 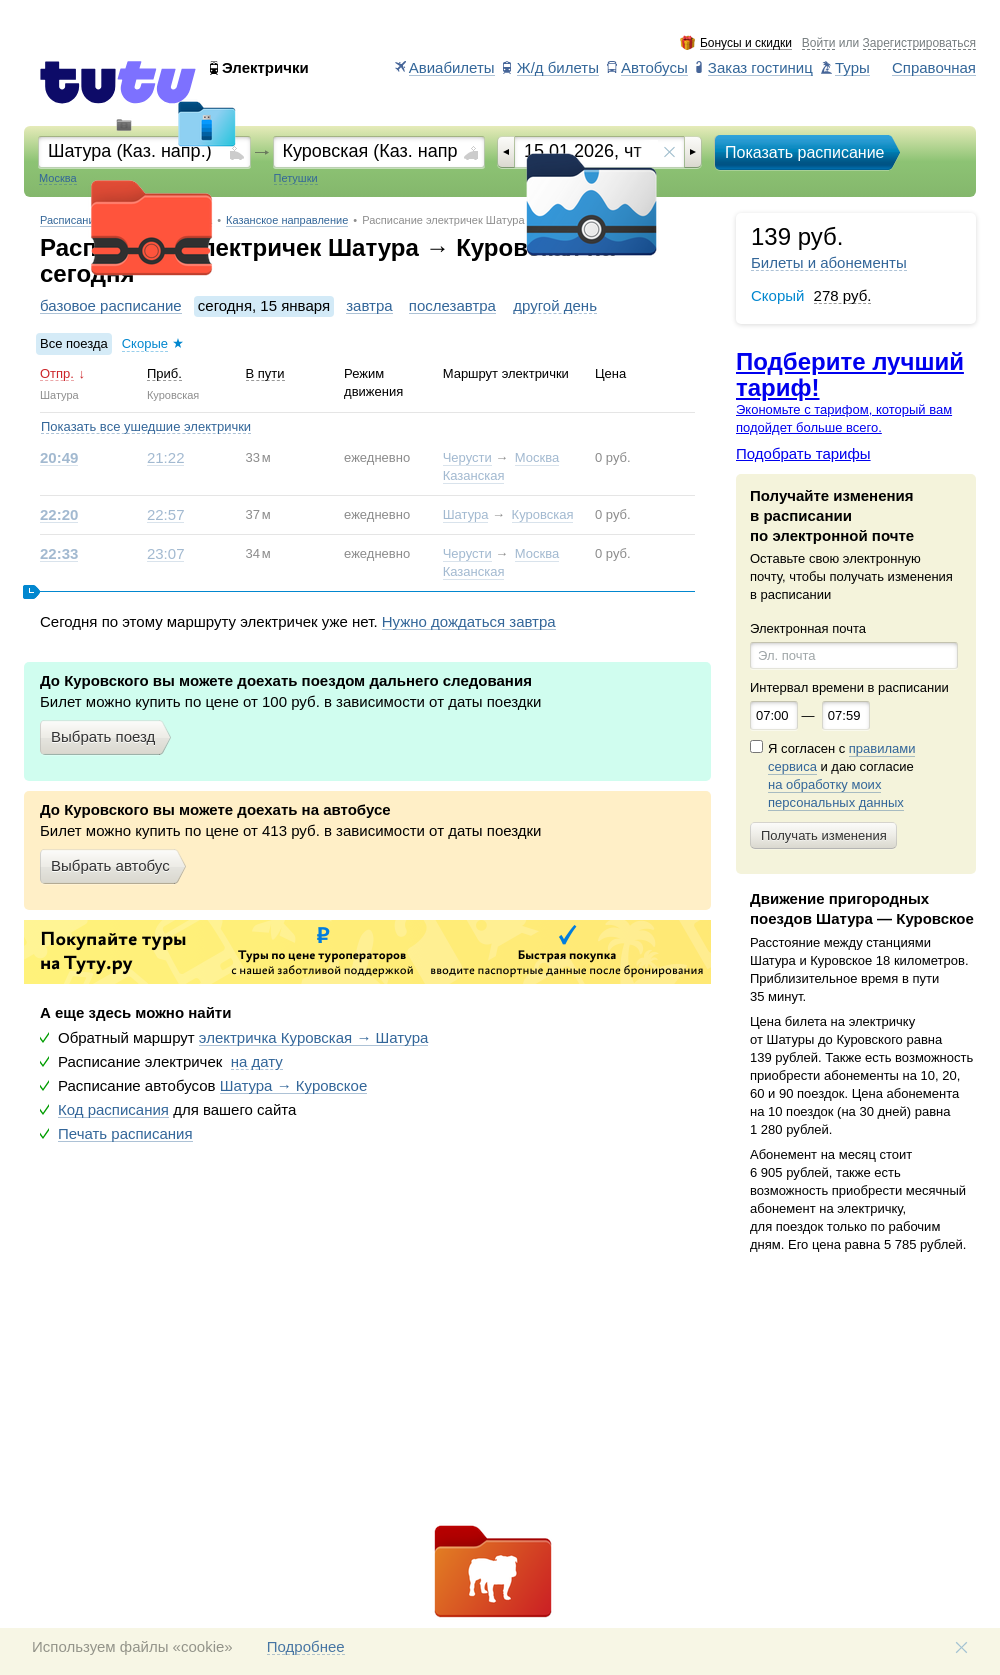 I want to click on open folder containing USB drive files, so click(x=206, y=125).